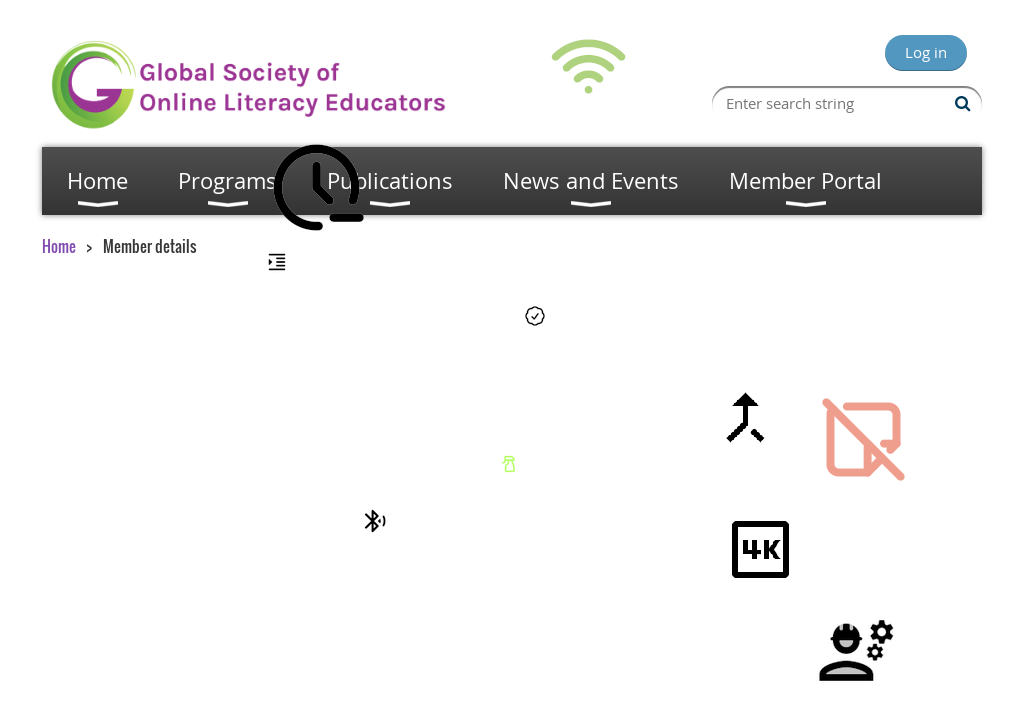  I want to click on access engineering or technical settings, so click(856, 650).